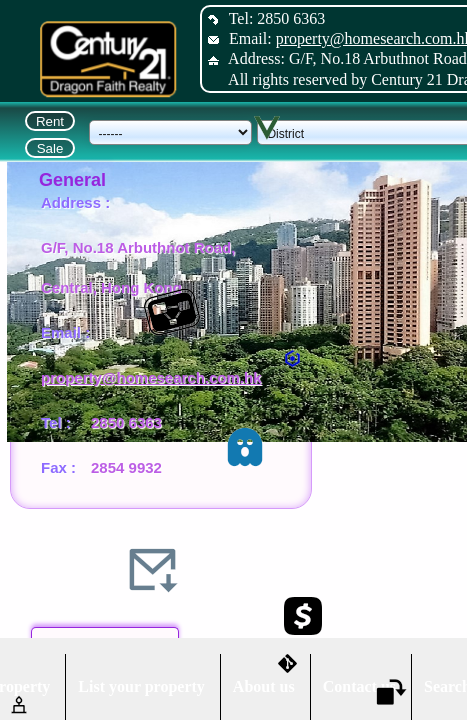  Describe the element at coordinates (287, 663) in the screenshot. I see `git version control logo` at that location.